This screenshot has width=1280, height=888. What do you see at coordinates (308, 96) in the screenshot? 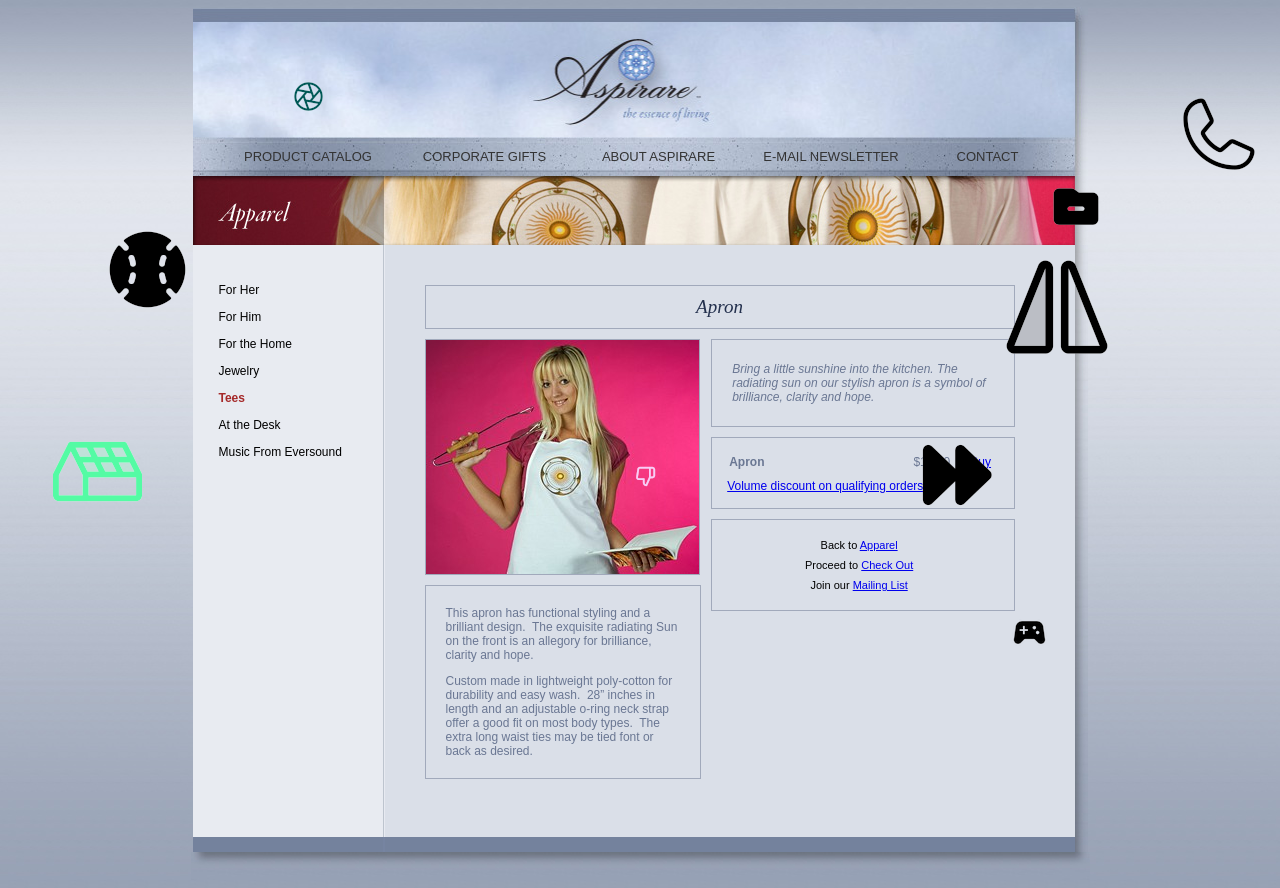
I see `adjust camera aperture settings` at bounding box center [308, 96].